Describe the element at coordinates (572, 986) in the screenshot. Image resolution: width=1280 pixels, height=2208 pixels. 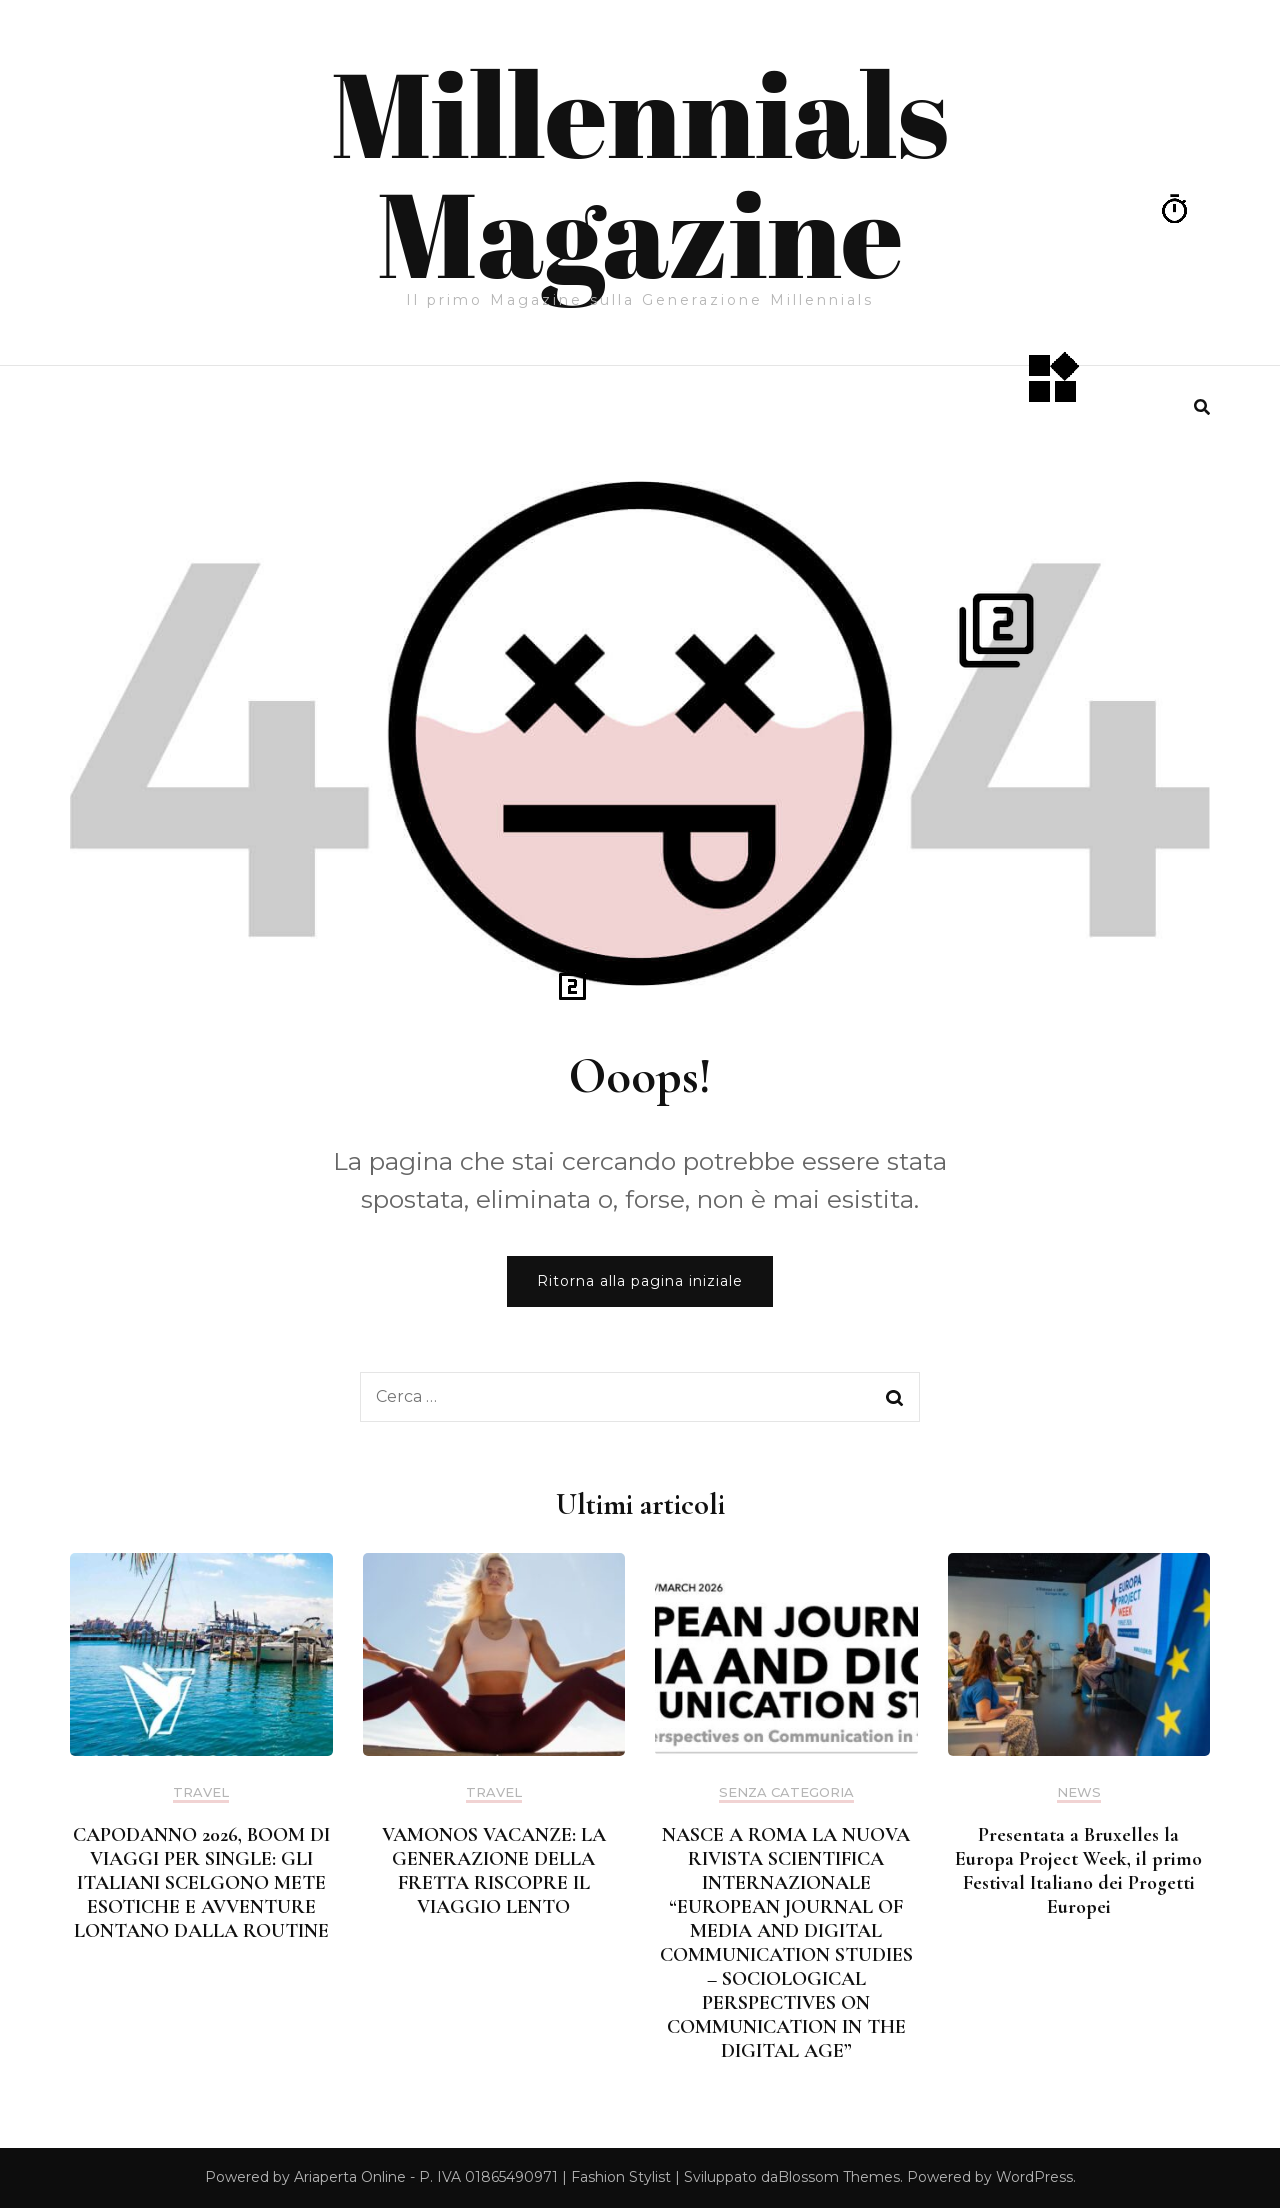
I see `indicates step two in a multi-step process` at that location.